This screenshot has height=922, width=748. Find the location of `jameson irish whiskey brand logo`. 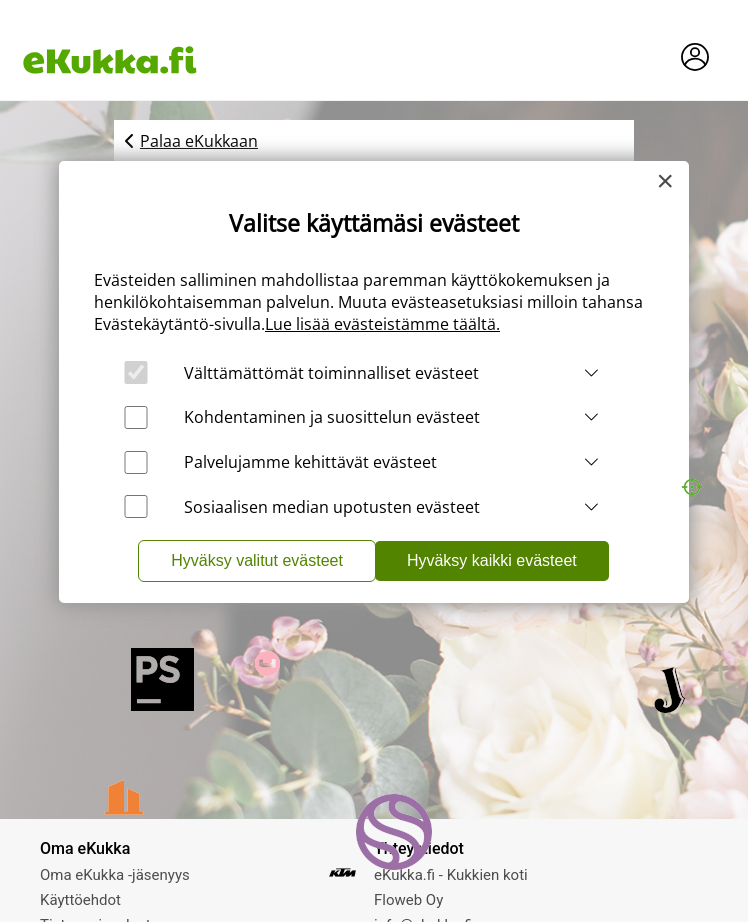

jameson irish whiskey brand logo is located at coordinates (670, 690).